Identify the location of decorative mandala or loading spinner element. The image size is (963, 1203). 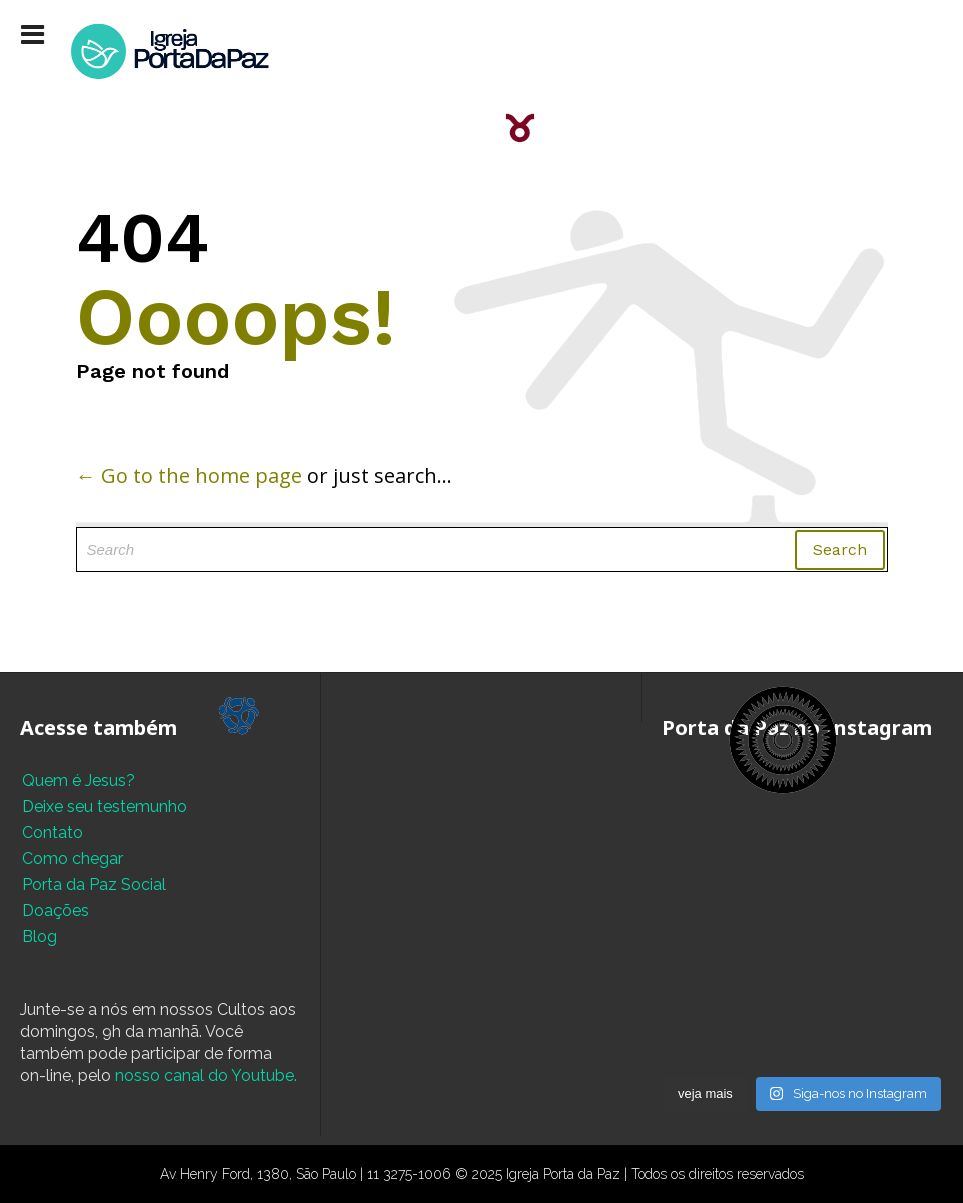
(783, 740).